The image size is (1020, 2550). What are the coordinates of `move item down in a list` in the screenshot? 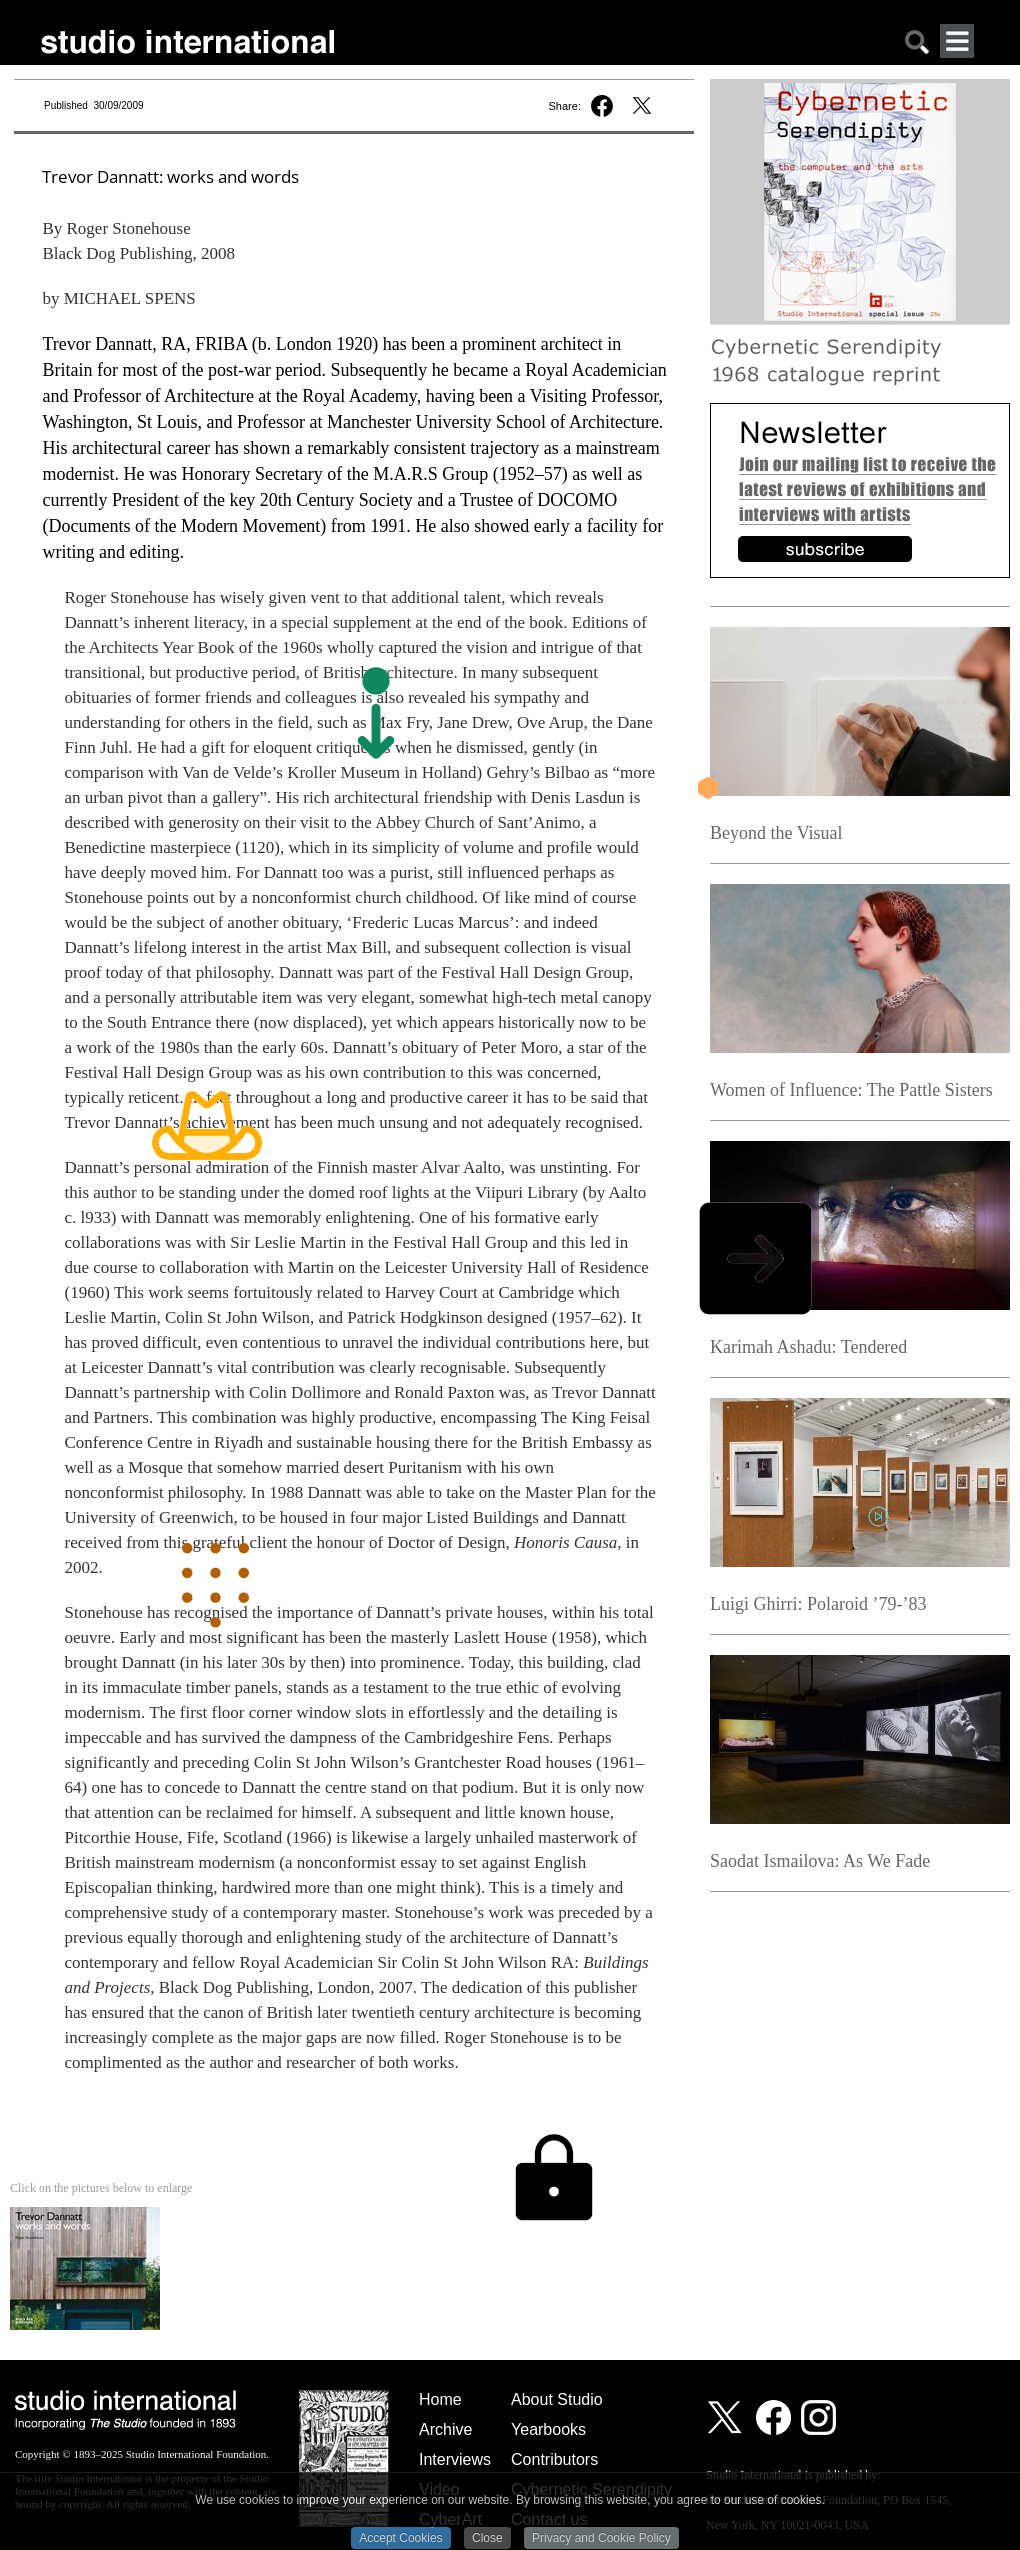 It's located at (376, 713).